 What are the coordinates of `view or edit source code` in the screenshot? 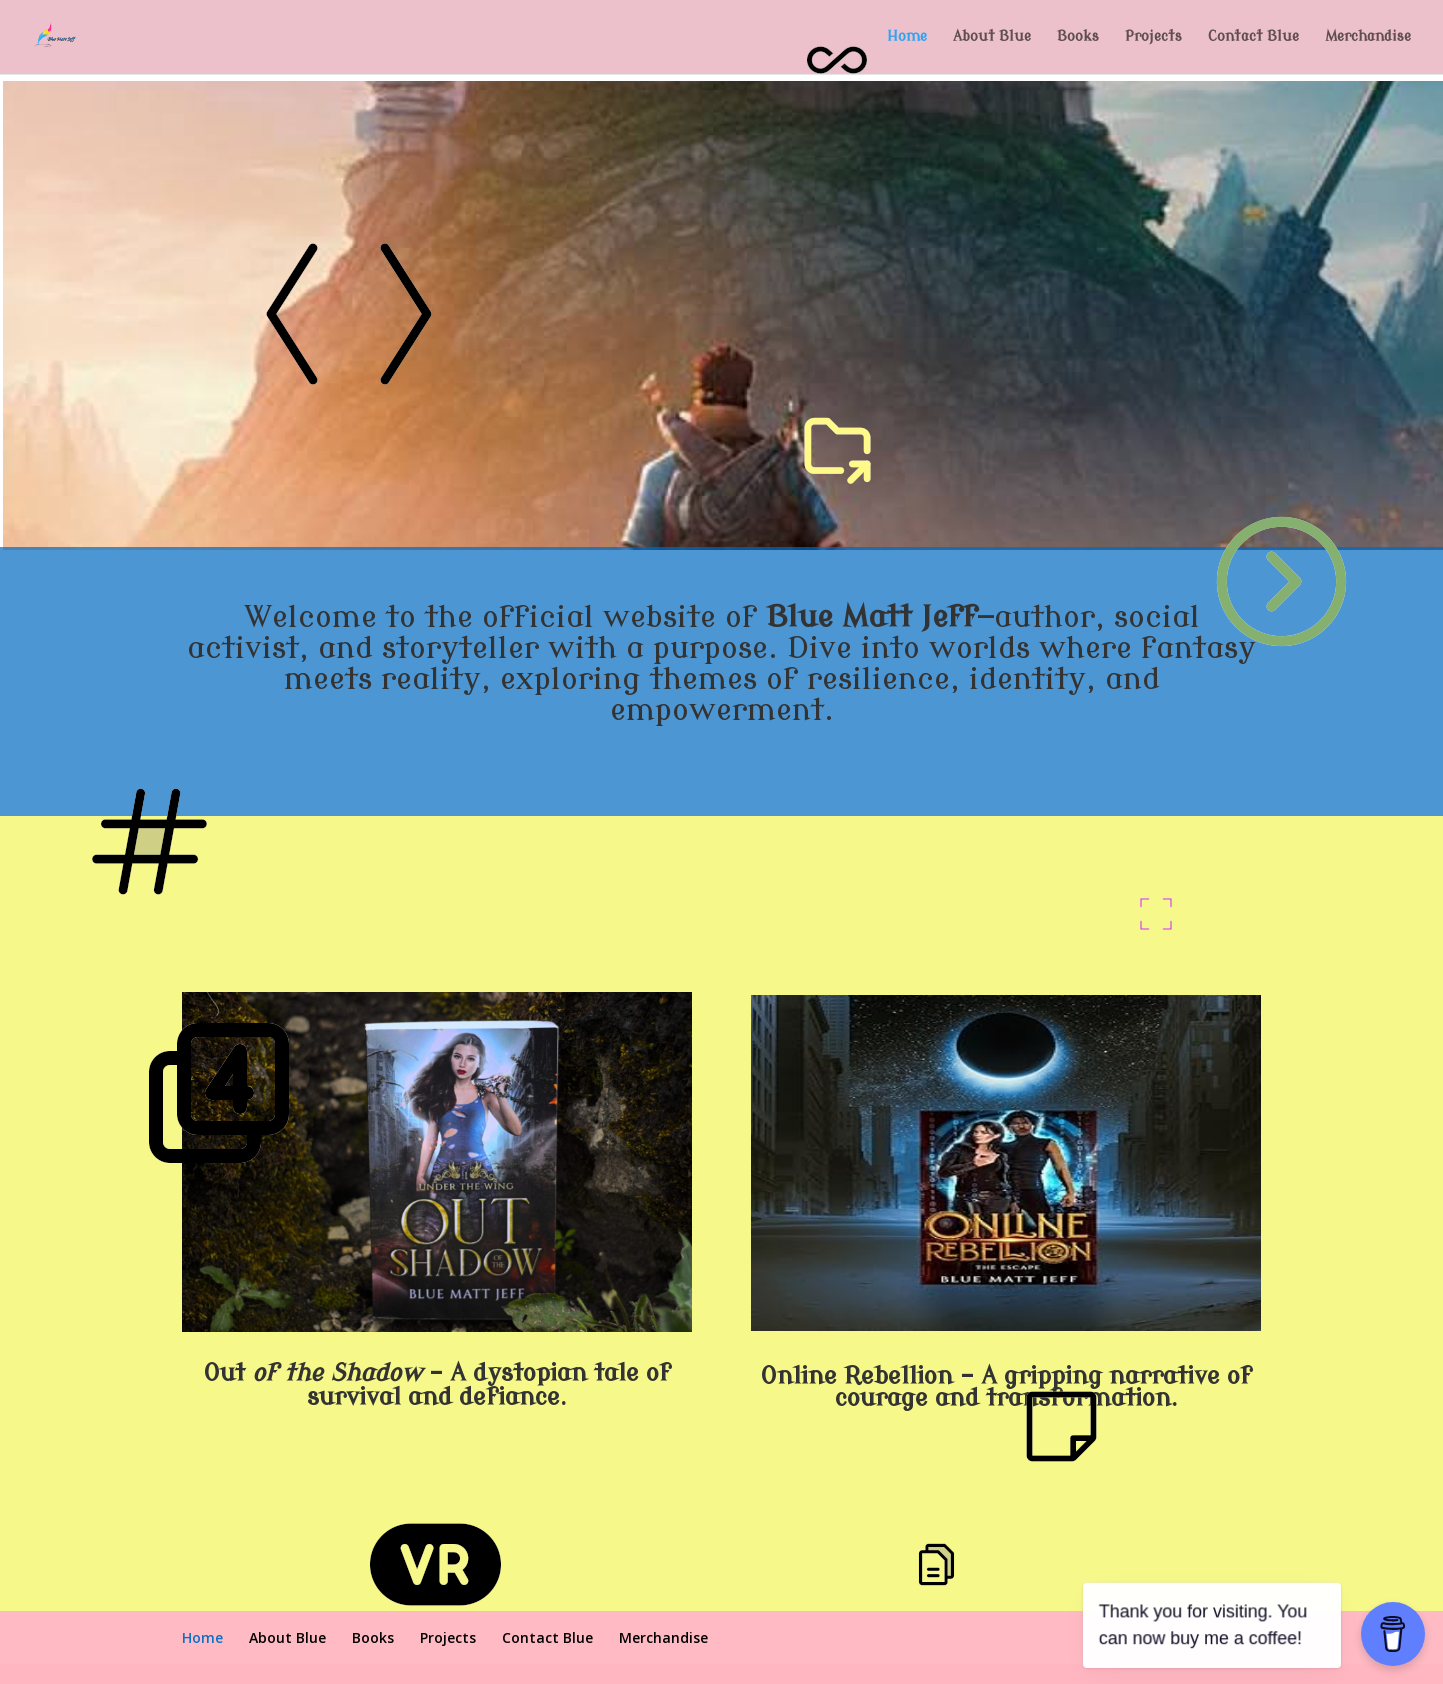 It's located at (349, 314).